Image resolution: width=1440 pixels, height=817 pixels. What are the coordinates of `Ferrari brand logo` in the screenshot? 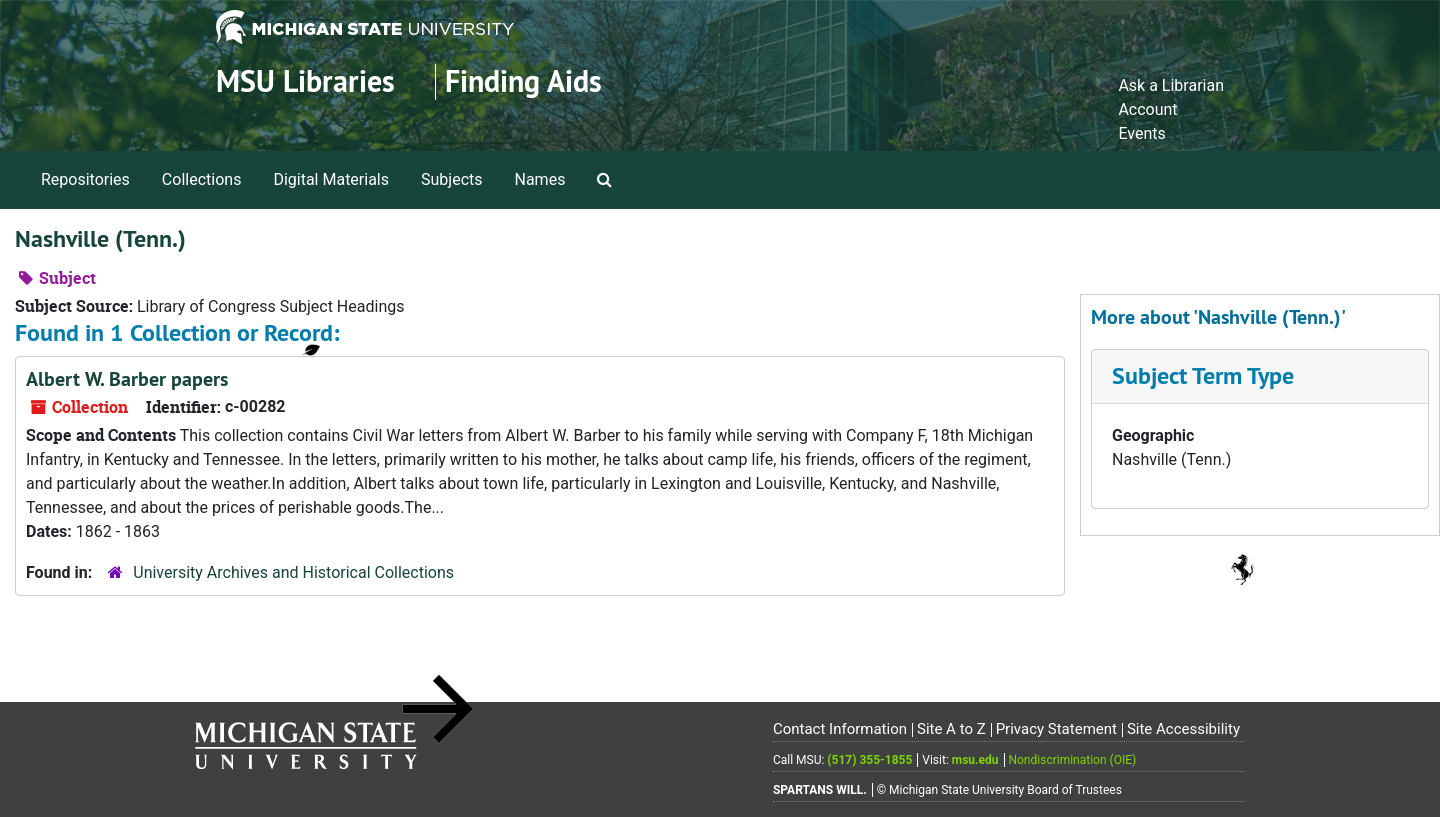 It's located at (1242, 569).